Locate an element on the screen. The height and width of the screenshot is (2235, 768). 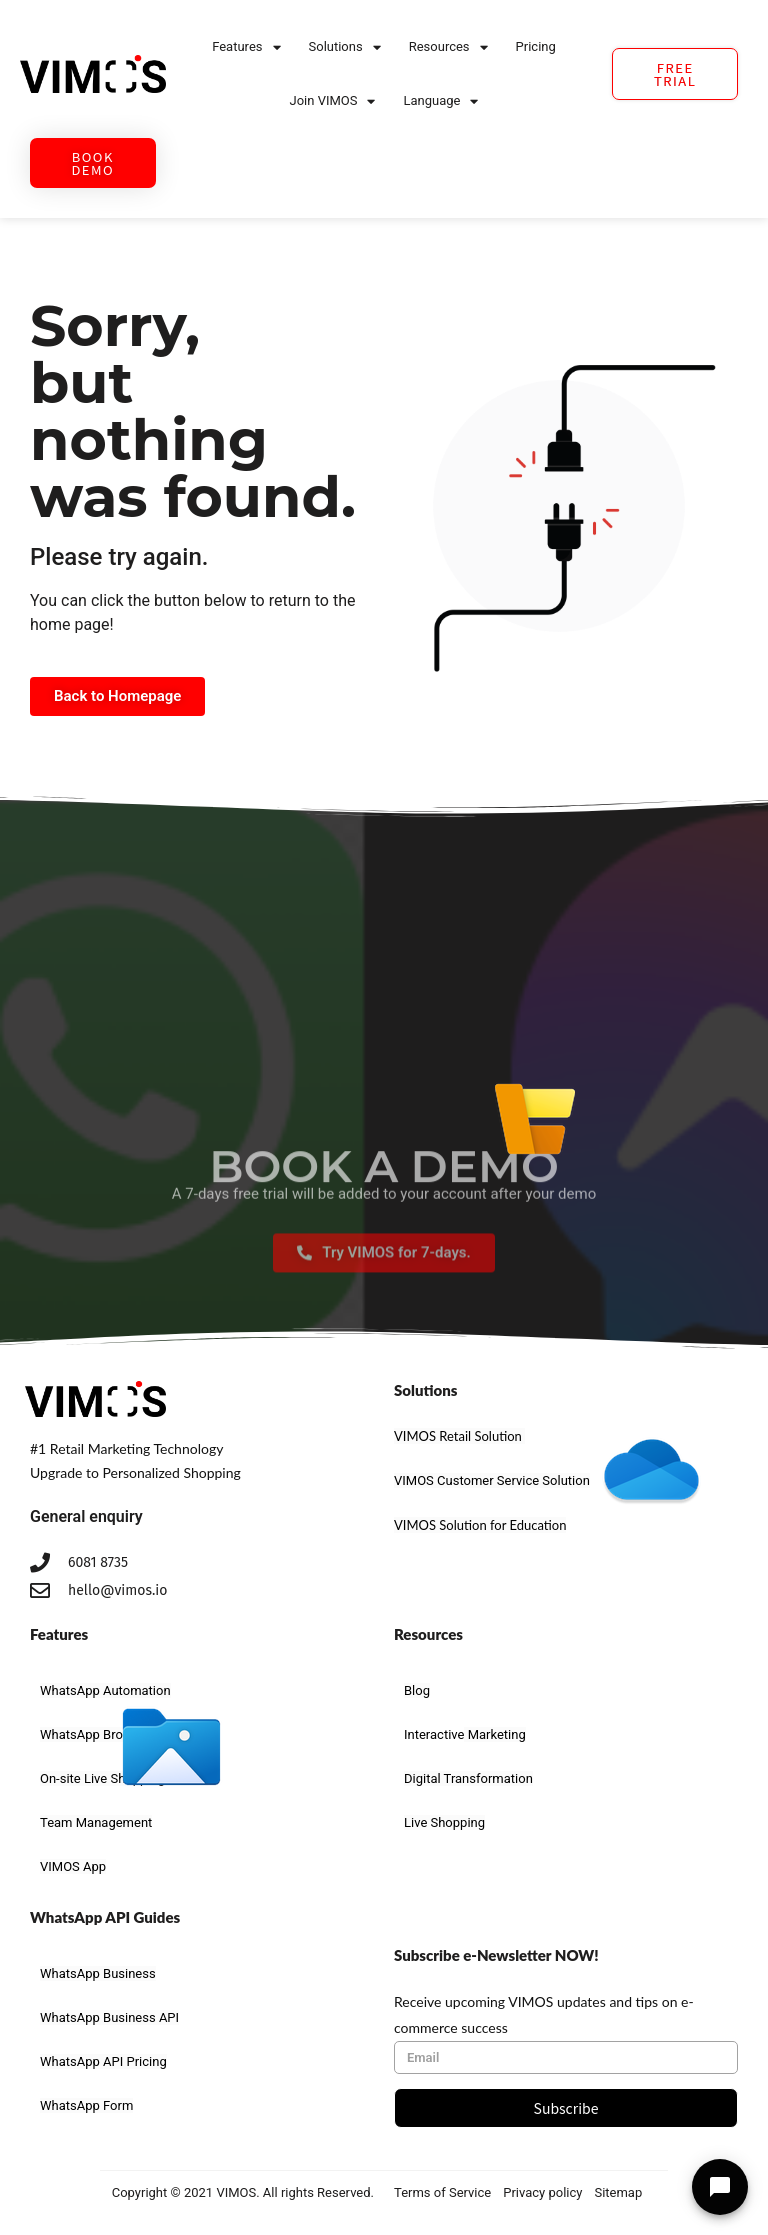
open pictures folder is located at coordinates (171, 1749).